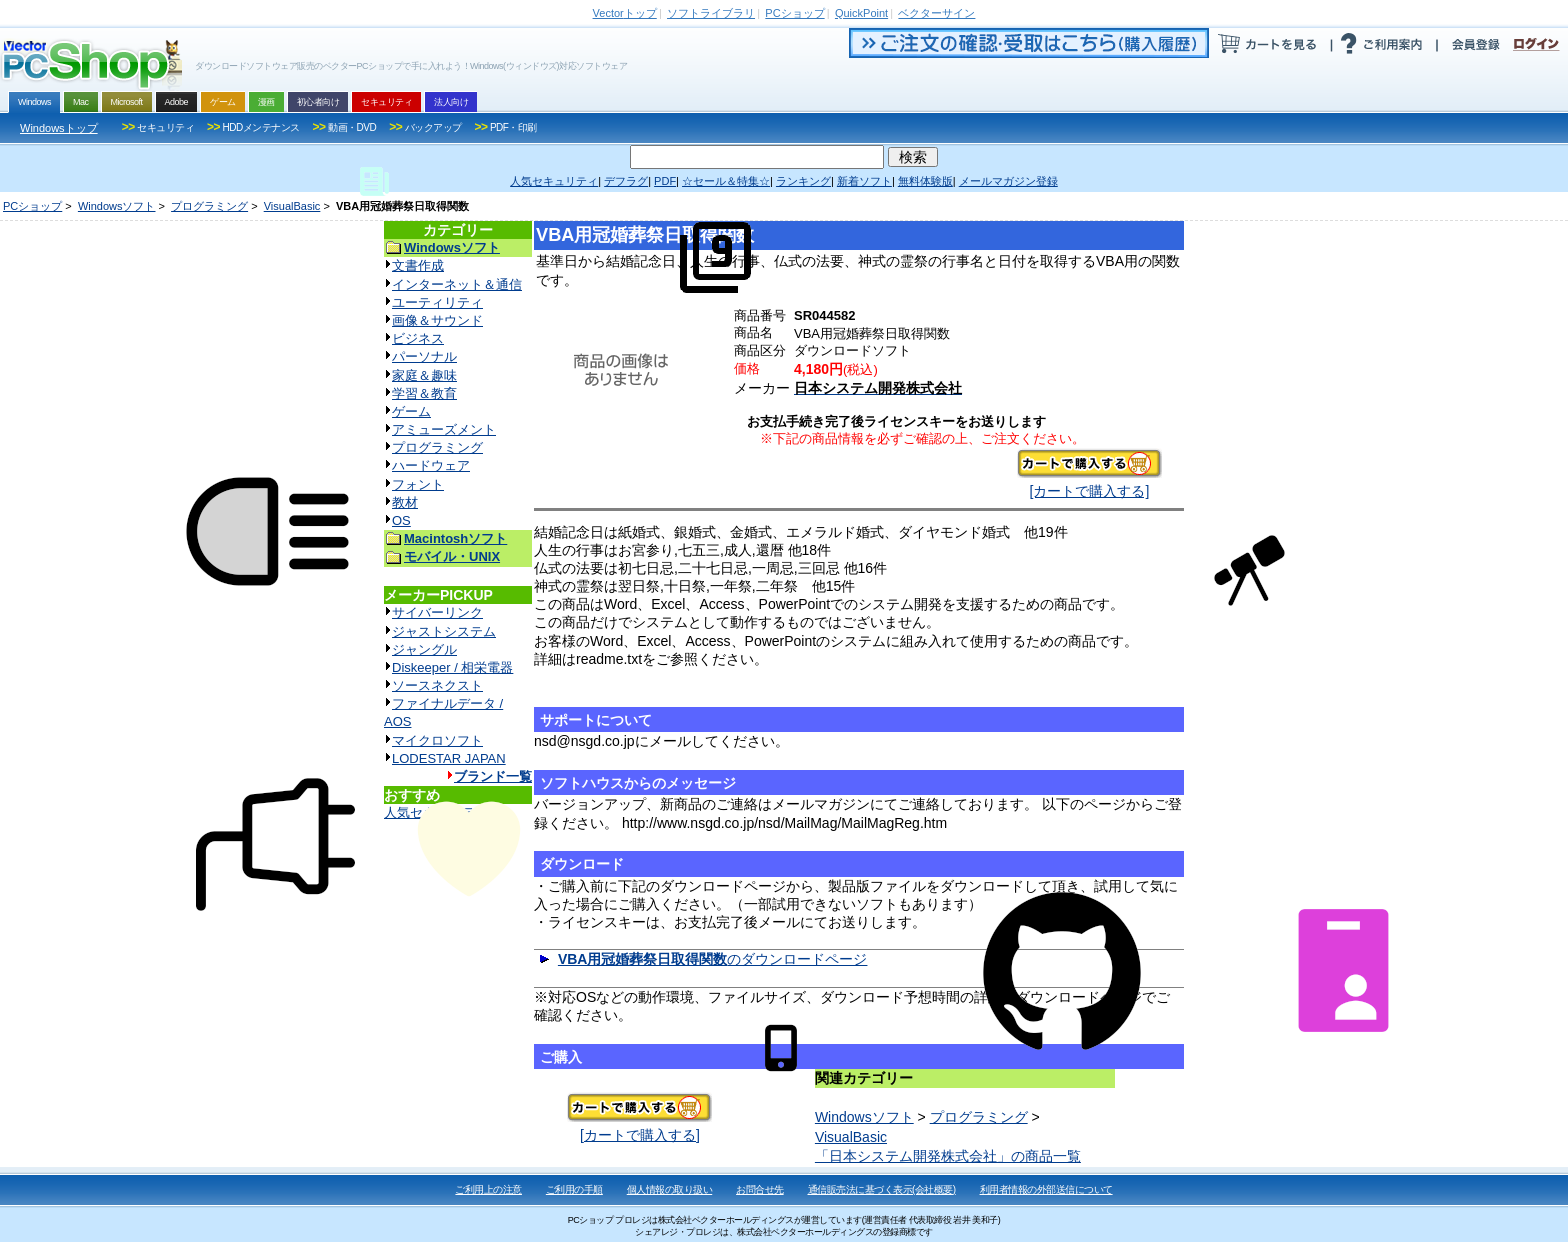  What do you see at coordinates (1249, 570) in the screenshot?
I see `explore or discover new content` at bounding box center [1249, 570].